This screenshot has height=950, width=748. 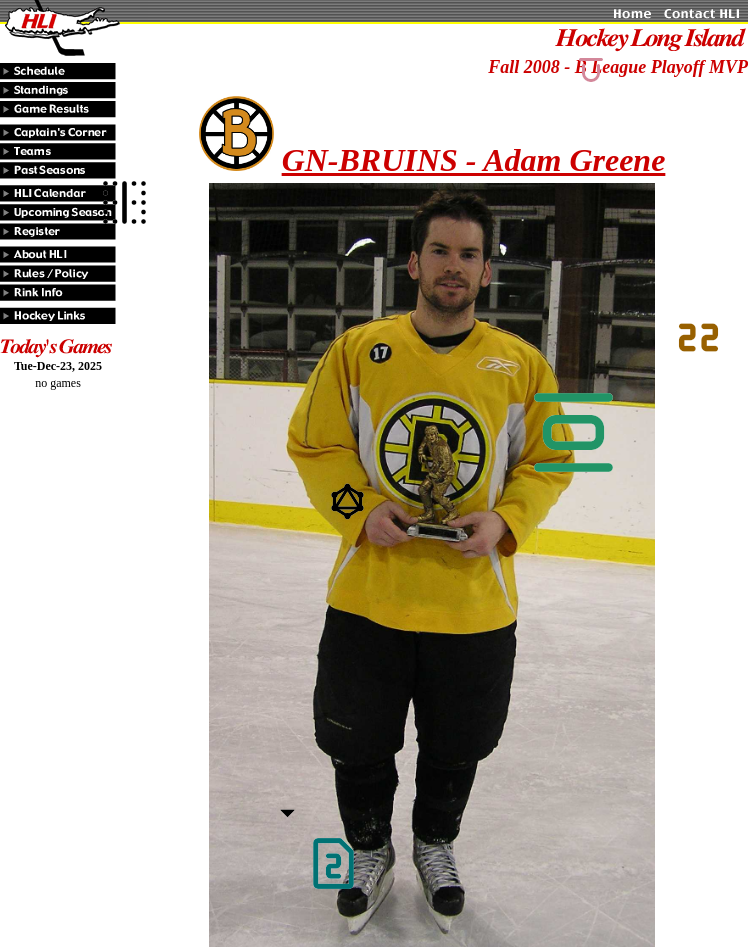 What do you see at coordinates (347, 501) in the screenshot?
I see `indicates GraphQL API integration` at bounding box center [347, 501].